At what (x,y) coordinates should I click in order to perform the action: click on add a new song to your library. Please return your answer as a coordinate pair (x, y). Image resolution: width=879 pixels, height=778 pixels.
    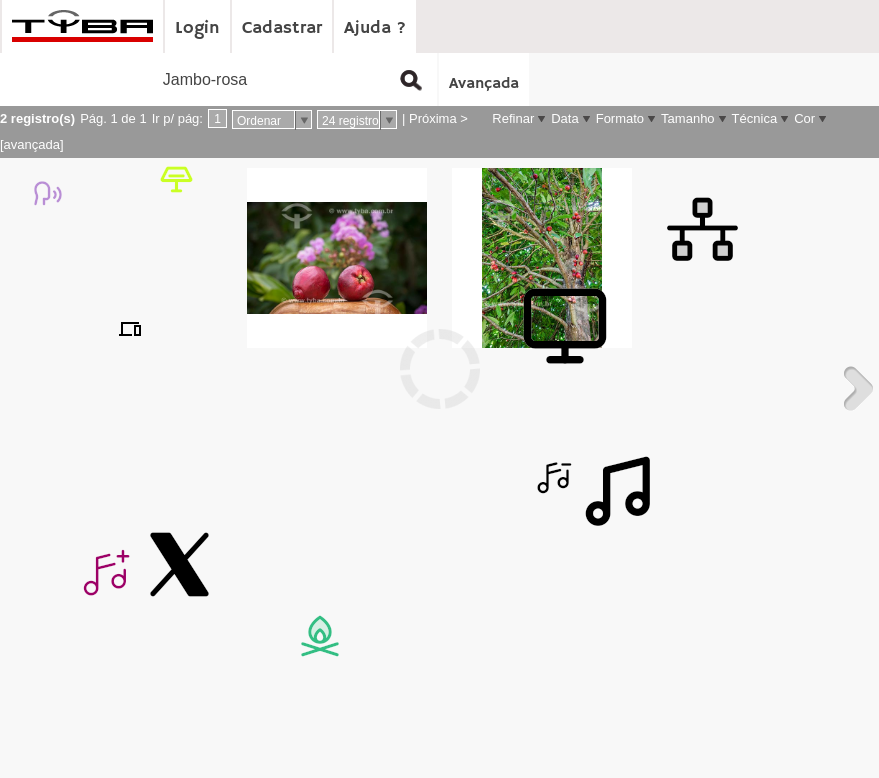
    Looking at the image, I should click on (107, 573).